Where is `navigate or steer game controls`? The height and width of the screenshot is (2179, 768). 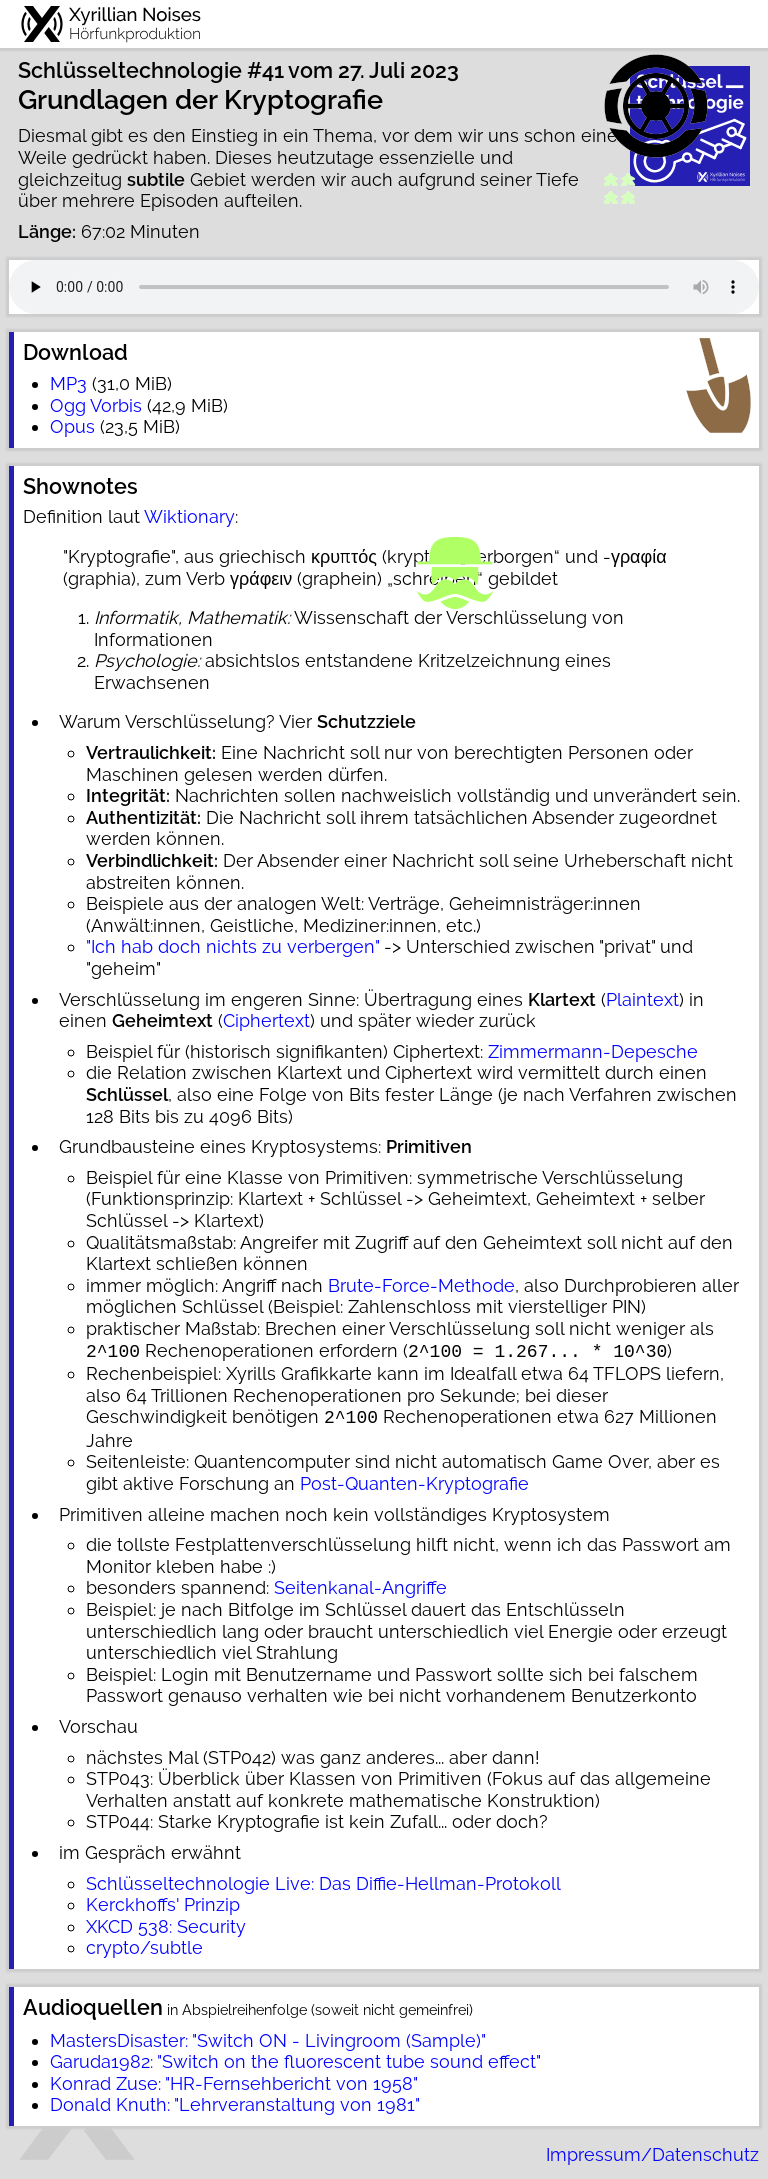 navigate or steer game controls is located at coordinates (656, 106).